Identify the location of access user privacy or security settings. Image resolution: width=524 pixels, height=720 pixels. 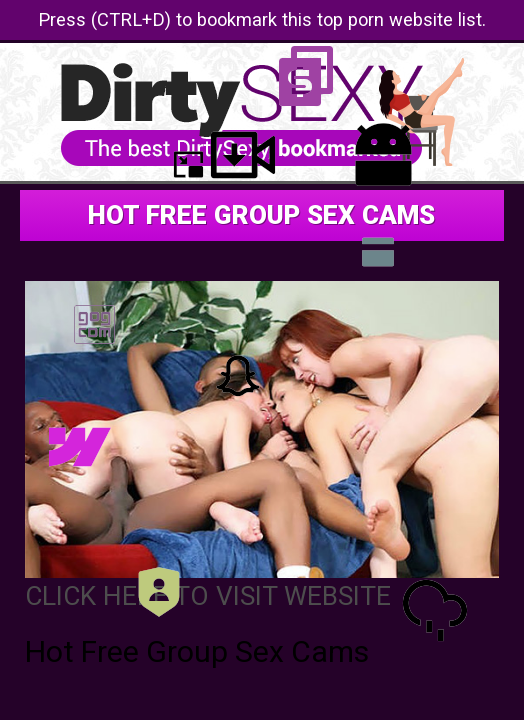
(159, 592).